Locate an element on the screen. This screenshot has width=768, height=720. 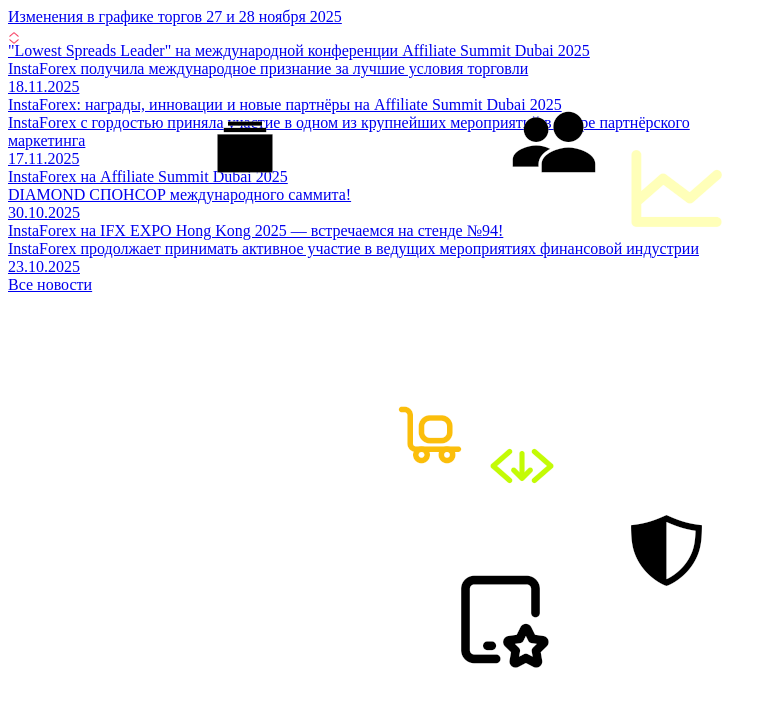
view contacts or people list is located at coordinates (554, 142).